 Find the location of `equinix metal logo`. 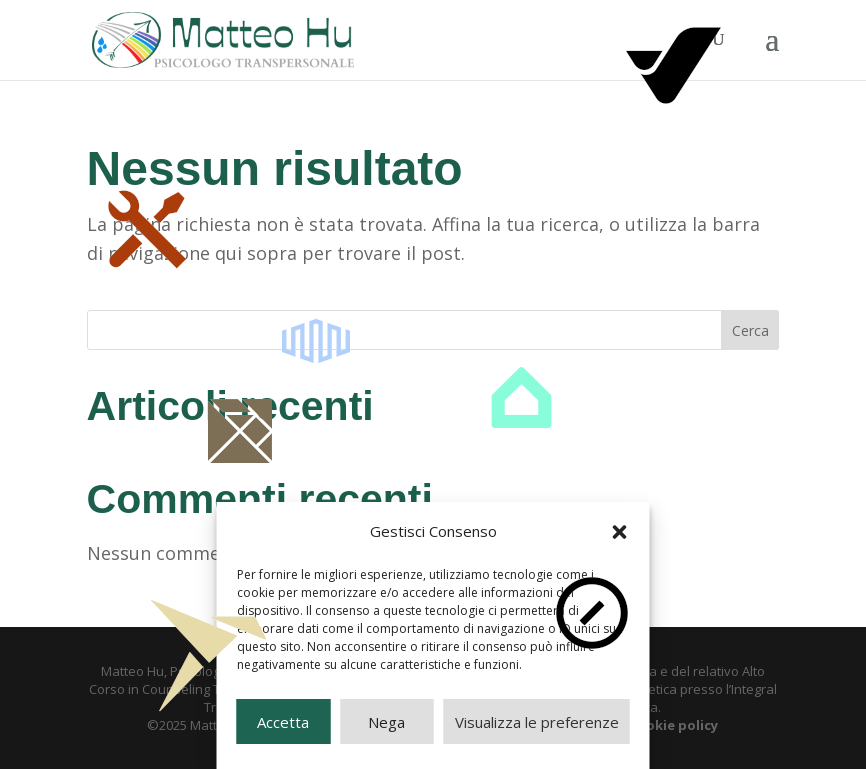

equinix metal logo is located at coordinates (316, 341).